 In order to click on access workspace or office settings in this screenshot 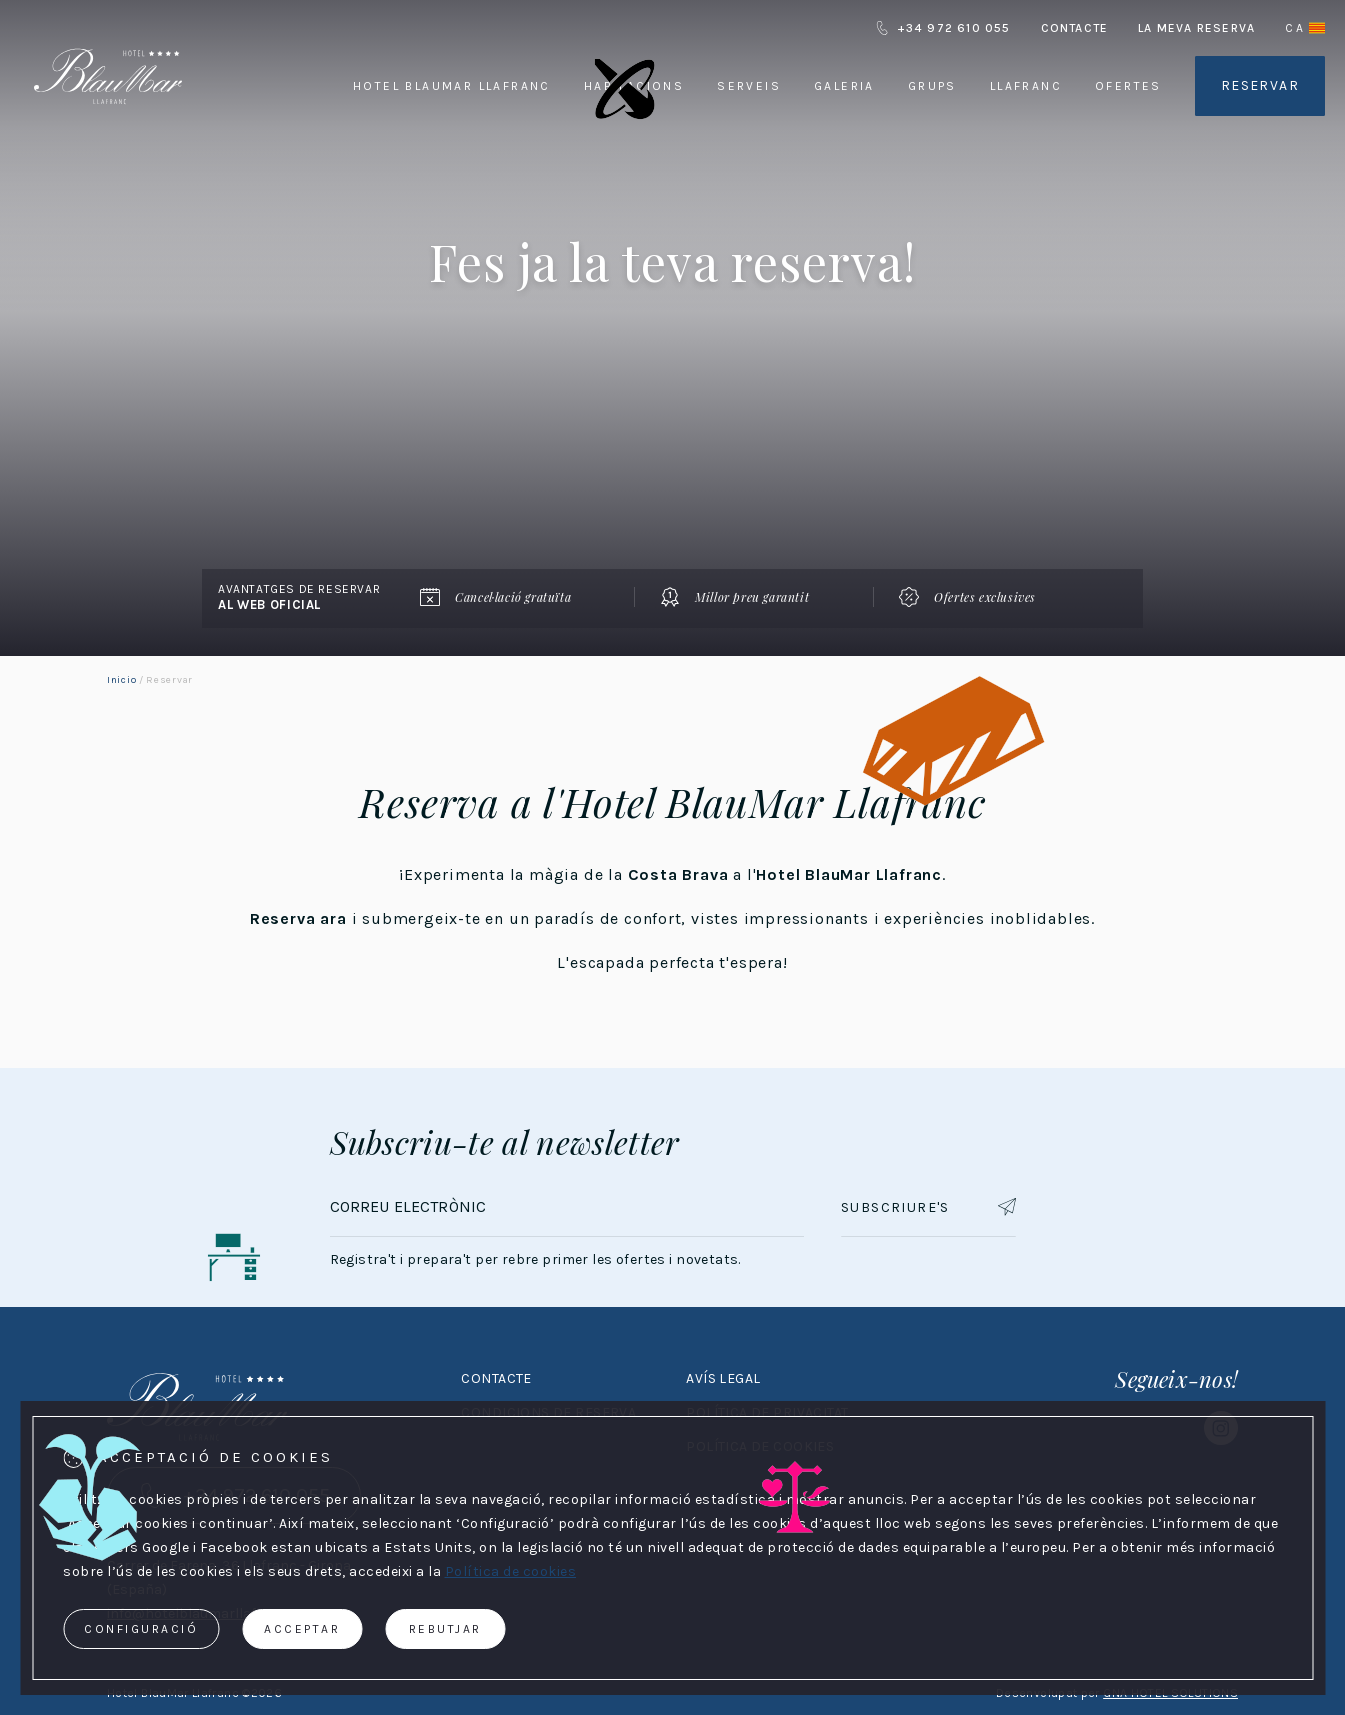, I will do `click(234, 1252)`.